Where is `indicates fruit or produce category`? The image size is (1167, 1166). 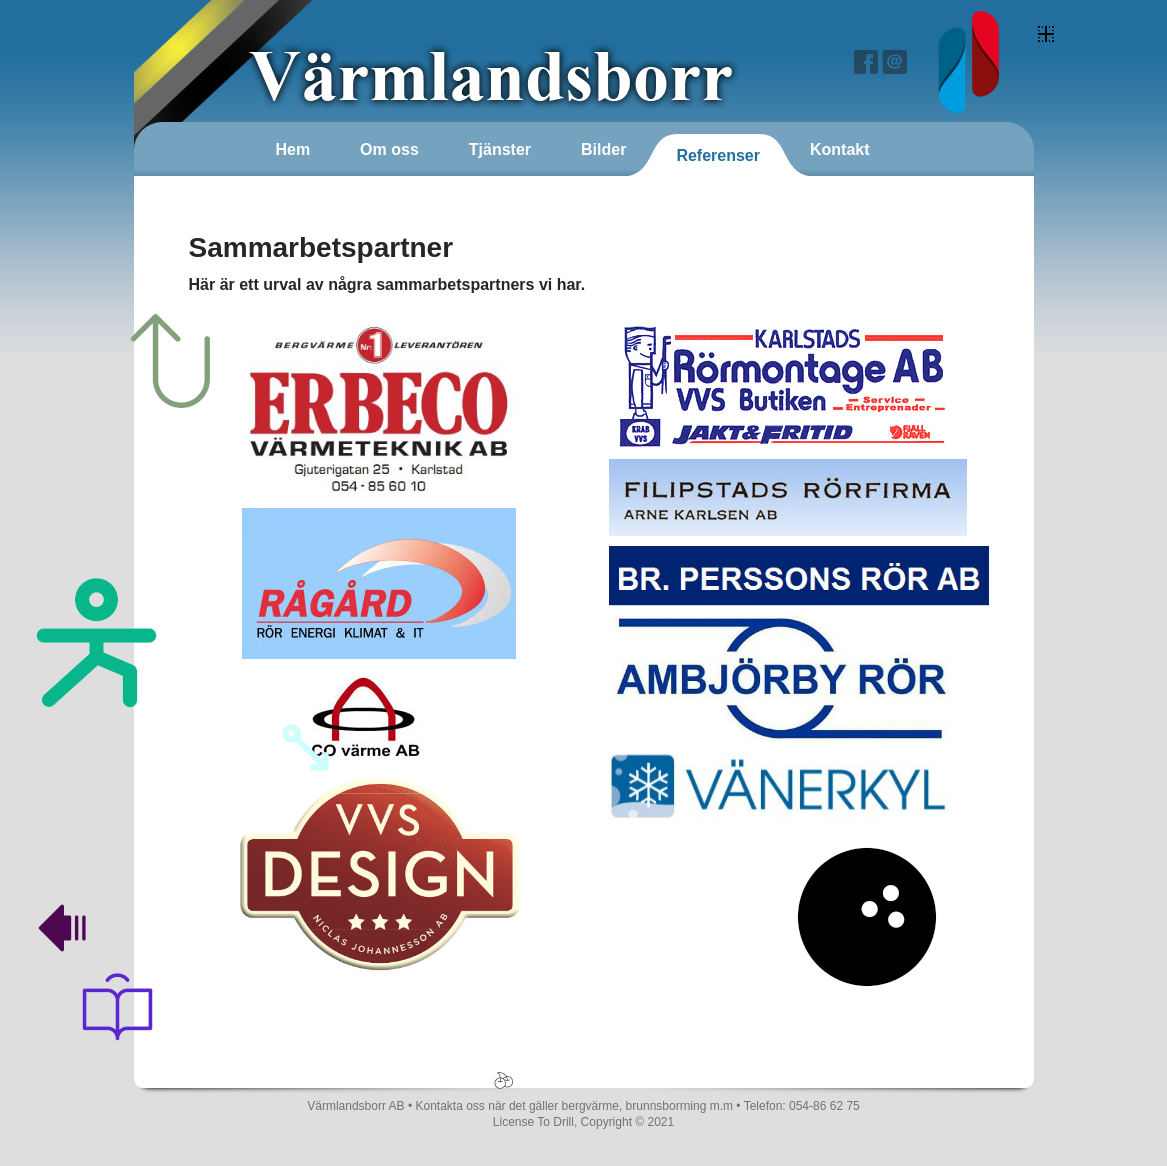 indicates fruit or produce category is located at coordinates (503, 1080).